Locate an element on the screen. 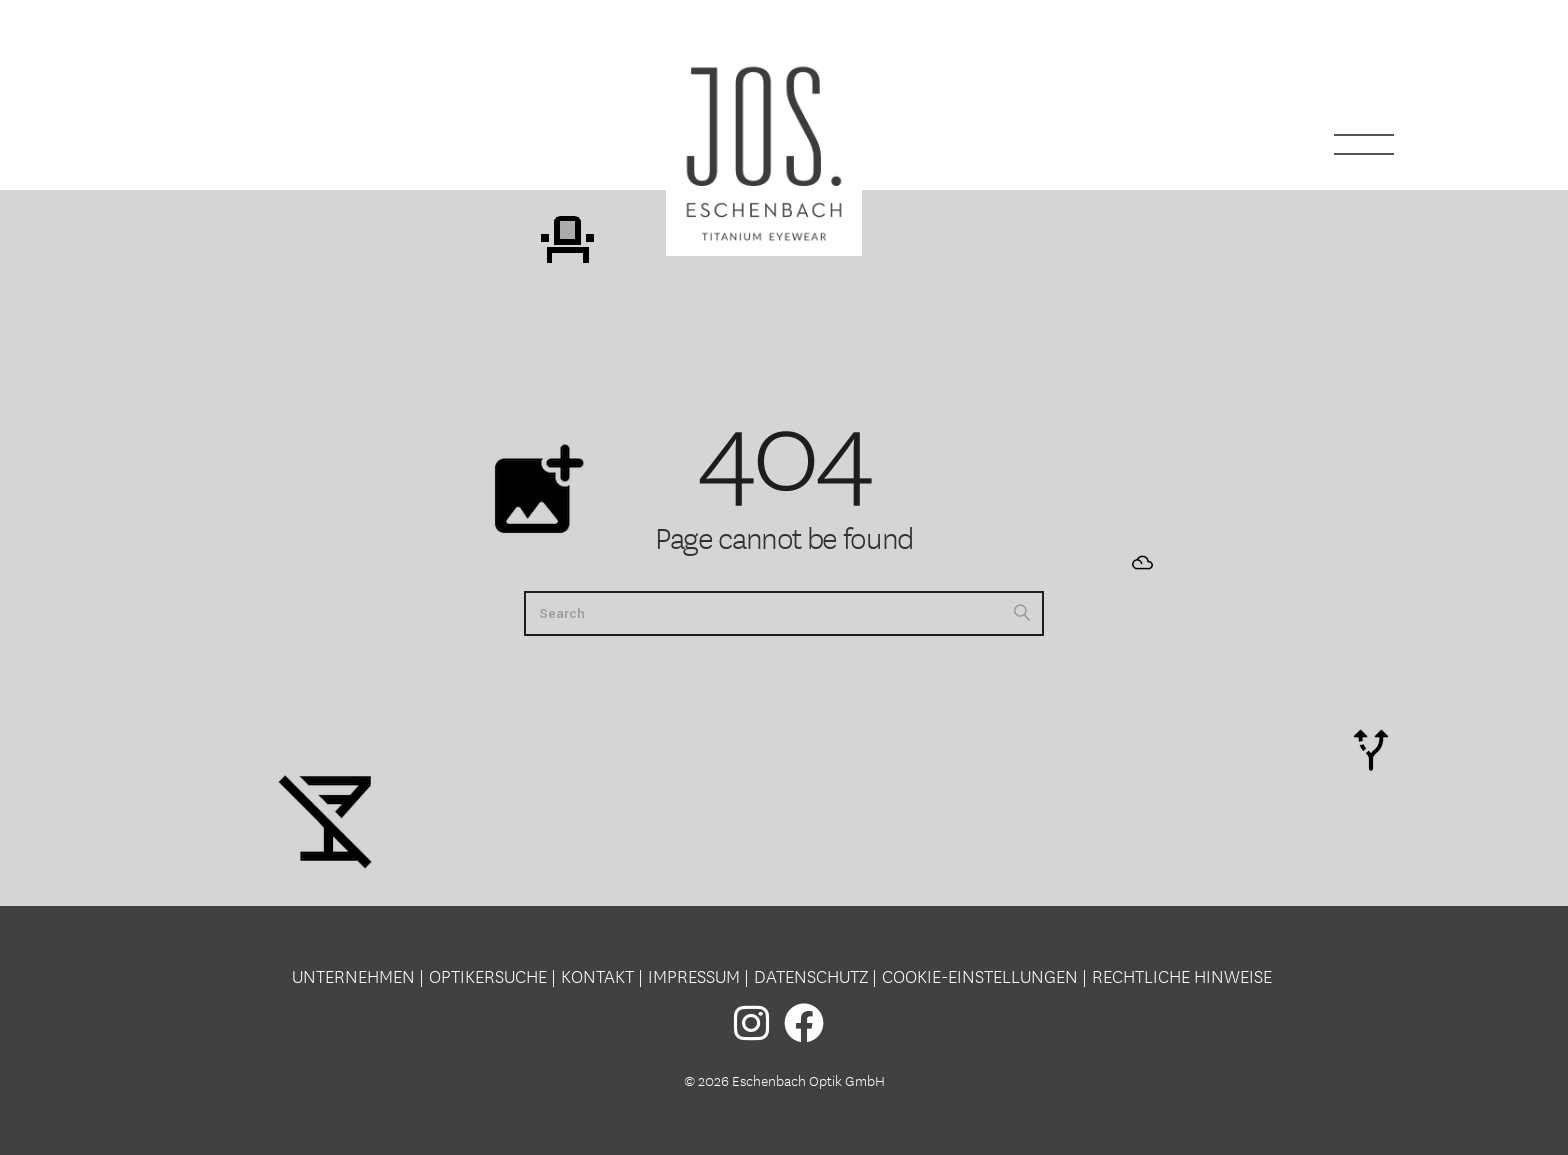 This screenshot has width=1568, height=1155. view alternative routes is located at coordinates (1371, 750).